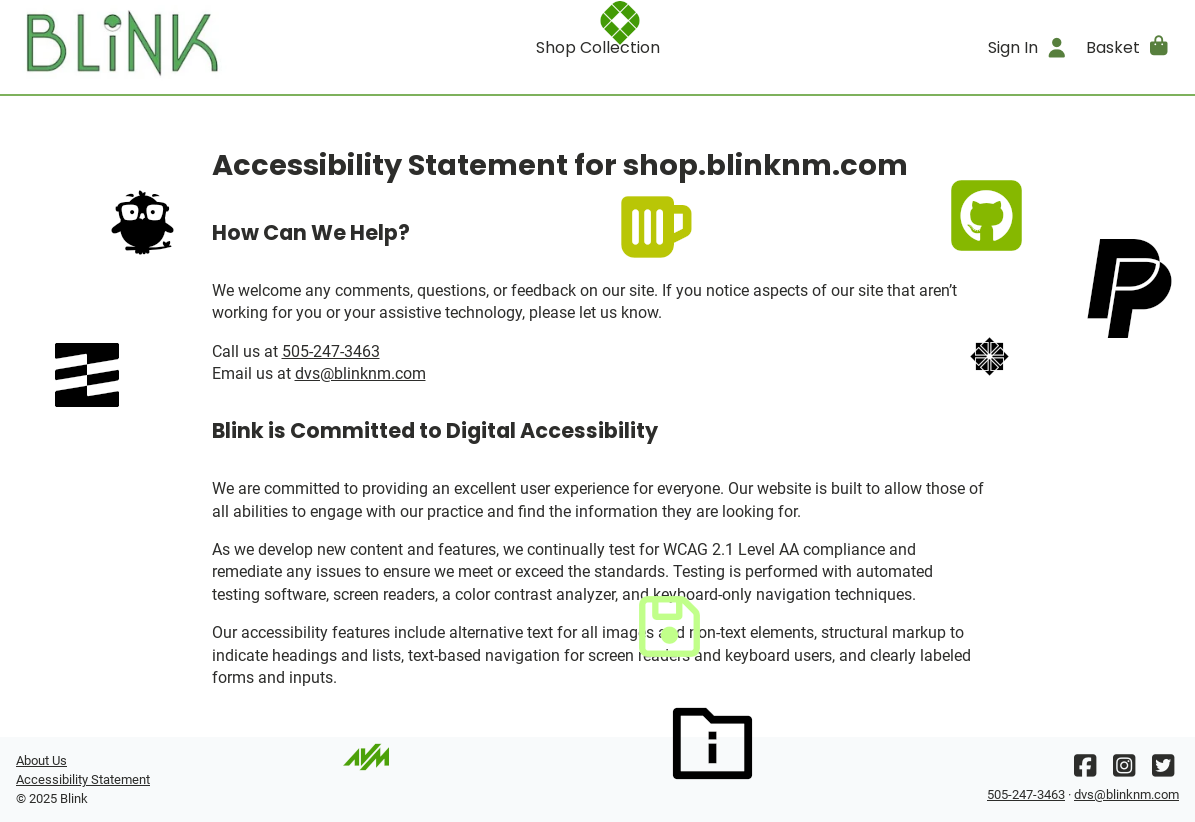 Image resolution: width=1195 pixels, height=822 pixels. Describe the element at coordinates (1129, 288) in the screenshot. I see `pay with PayPal` at that location.